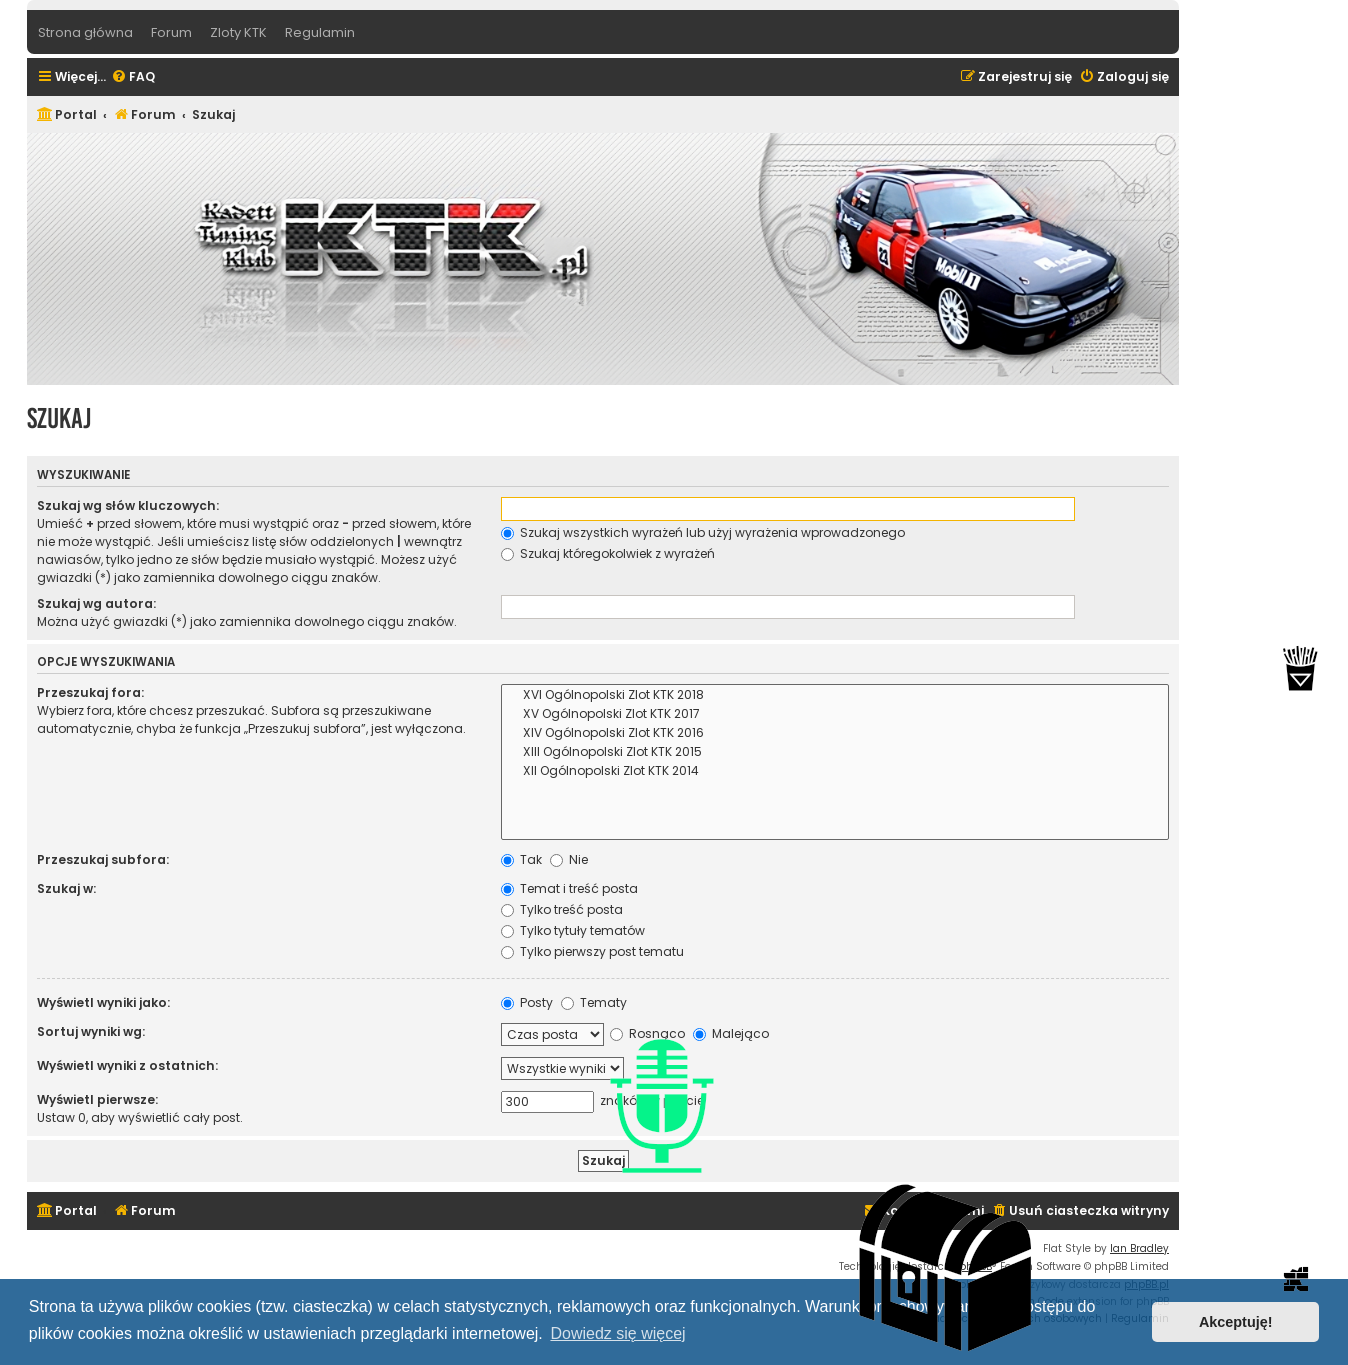  What do you see at coordinates (945, 1269) in the screenshot?
I see `a locked or secured inventory chest` at bounding box center [945, 1269].